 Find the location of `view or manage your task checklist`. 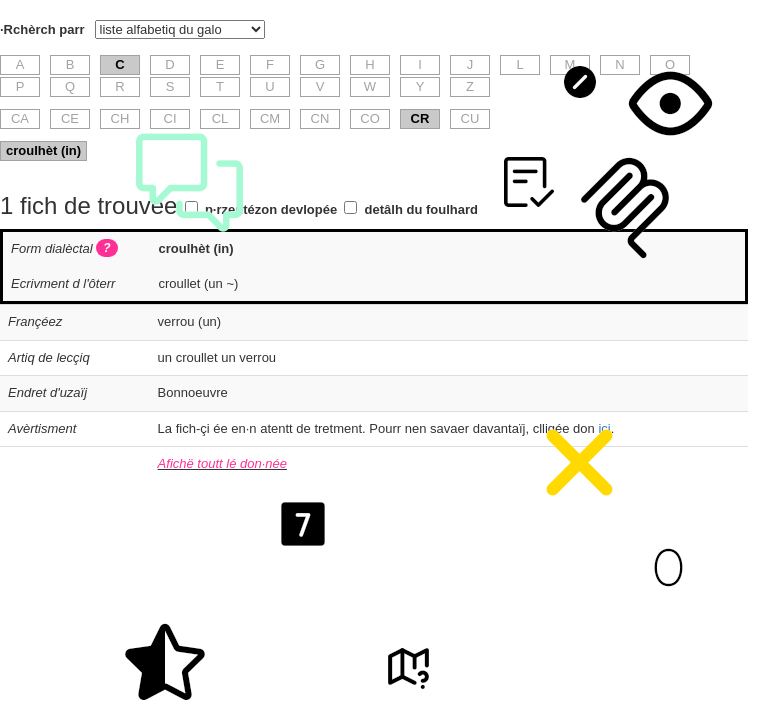

view or manage your task checklist is located at coordinates (529, 182).